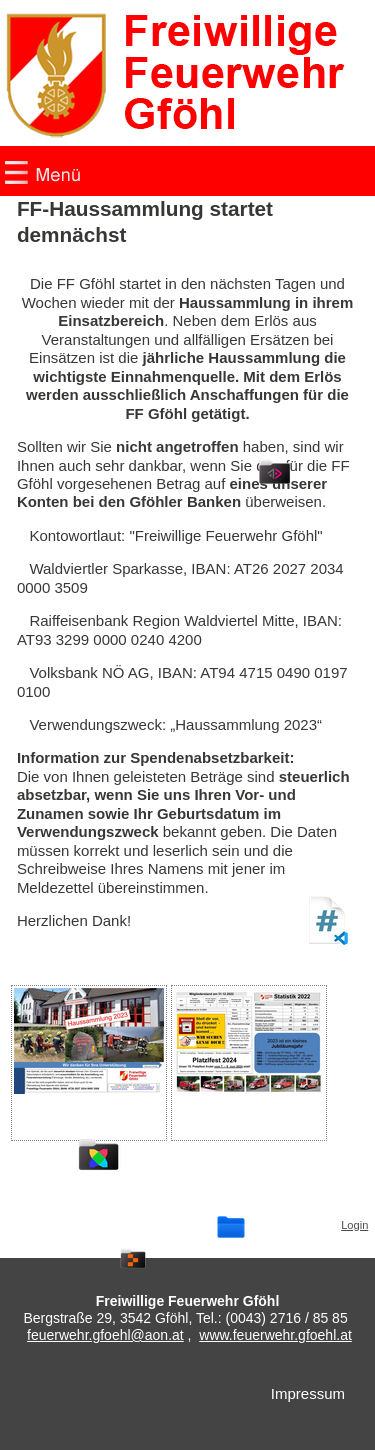  I want to click on open folder containing files or documents, so click(231, 1227).